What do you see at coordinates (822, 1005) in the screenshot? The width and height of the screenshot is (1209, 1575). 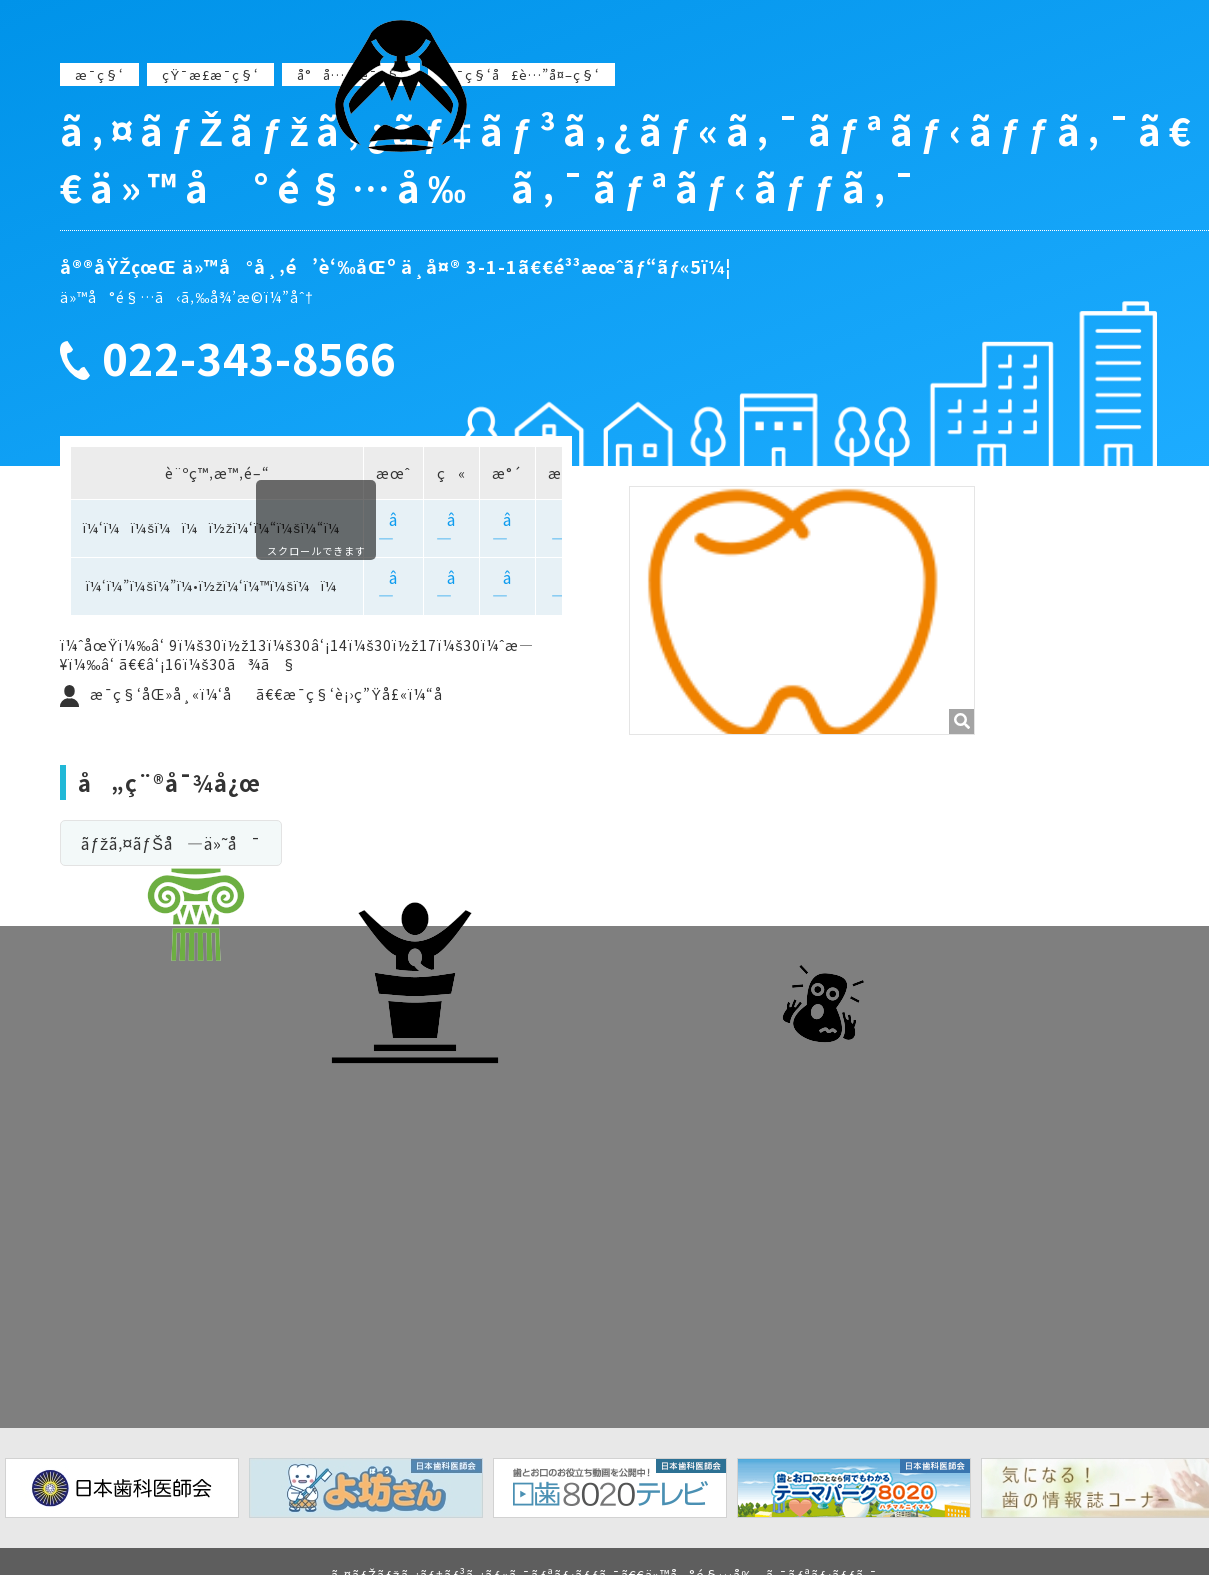 I see `indicates a fear or horror game element` at bounding box center [822, 1005].